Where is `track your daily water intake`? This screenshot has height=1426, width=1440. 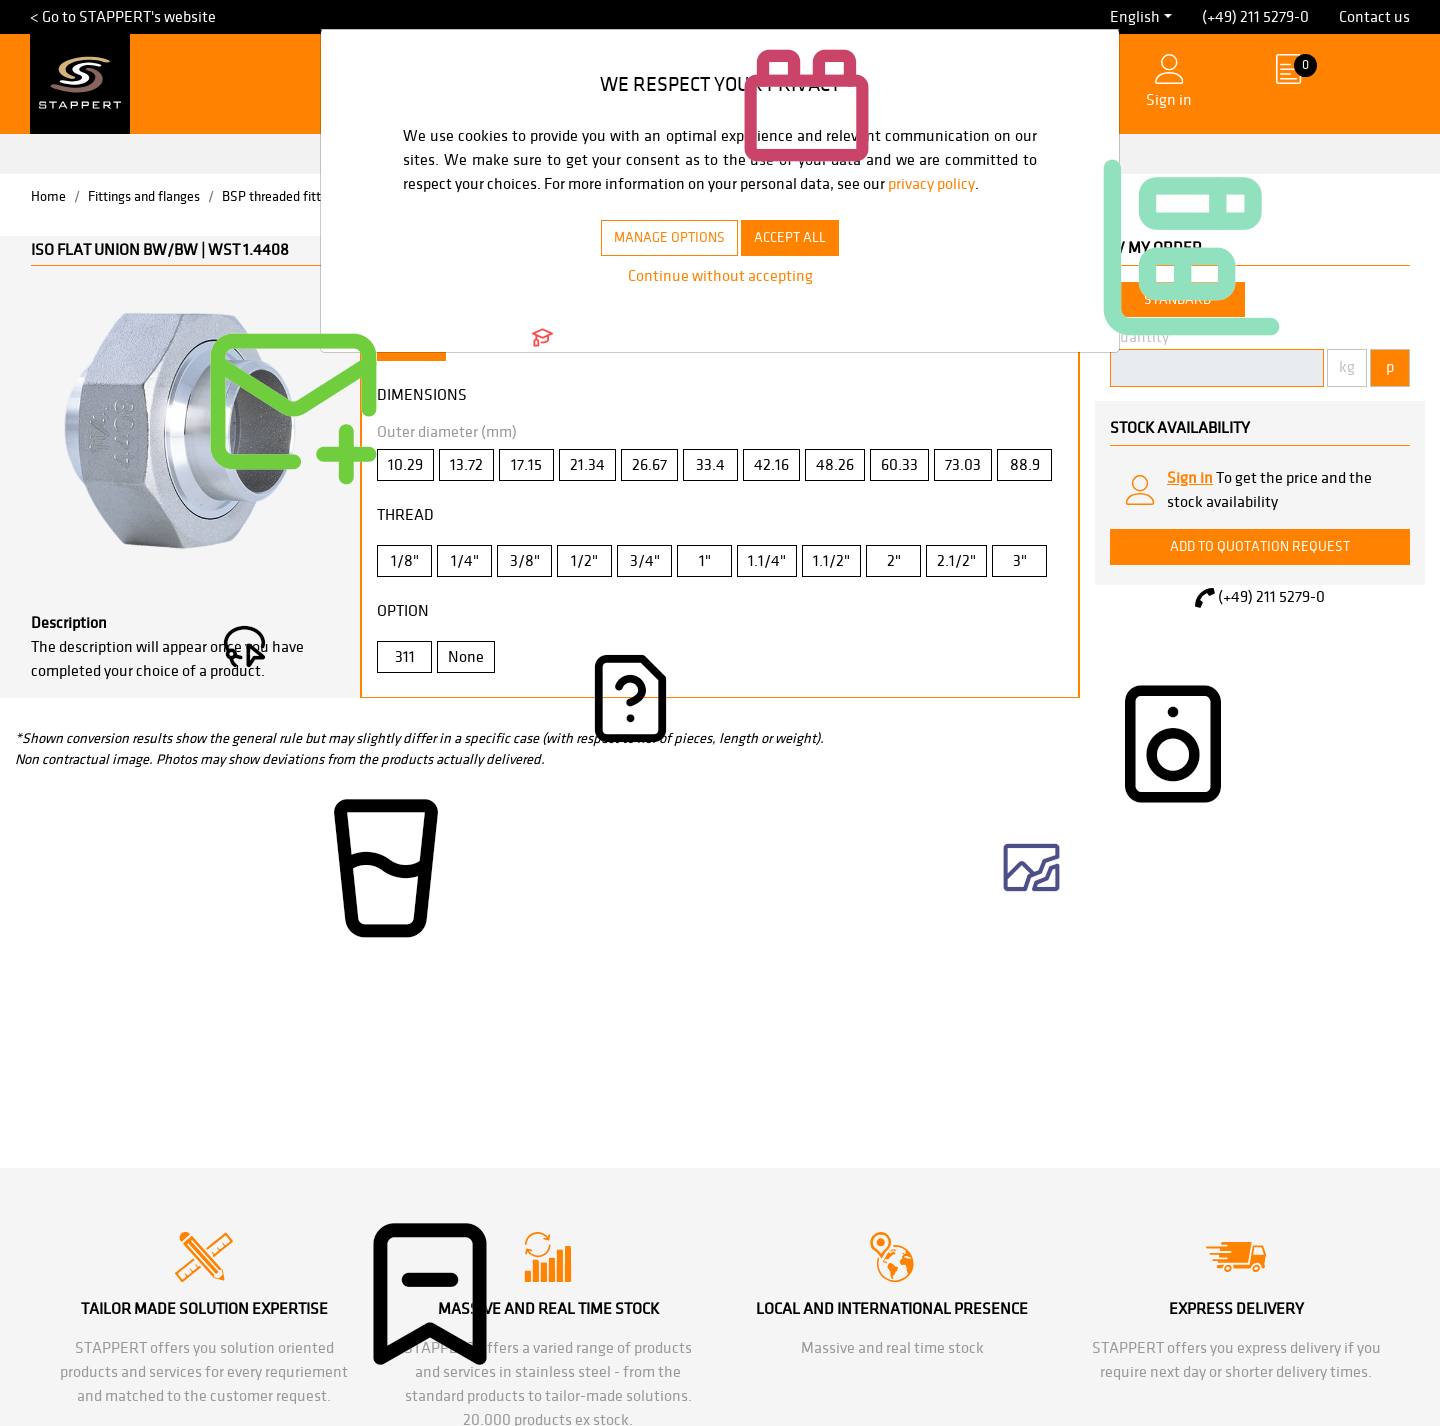 track your daily water intake is located at coordinates (386, 865).